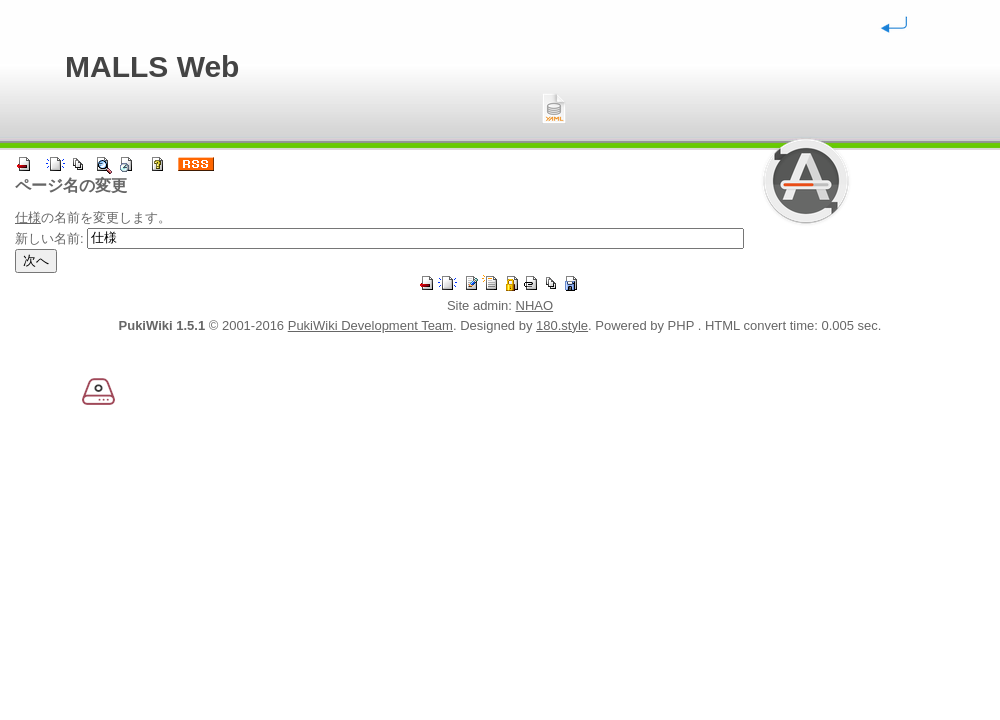  What do you see at coordinates (893, 24) in the screenshot?
I see `reply to an email message` at bounding box center [893, 24].